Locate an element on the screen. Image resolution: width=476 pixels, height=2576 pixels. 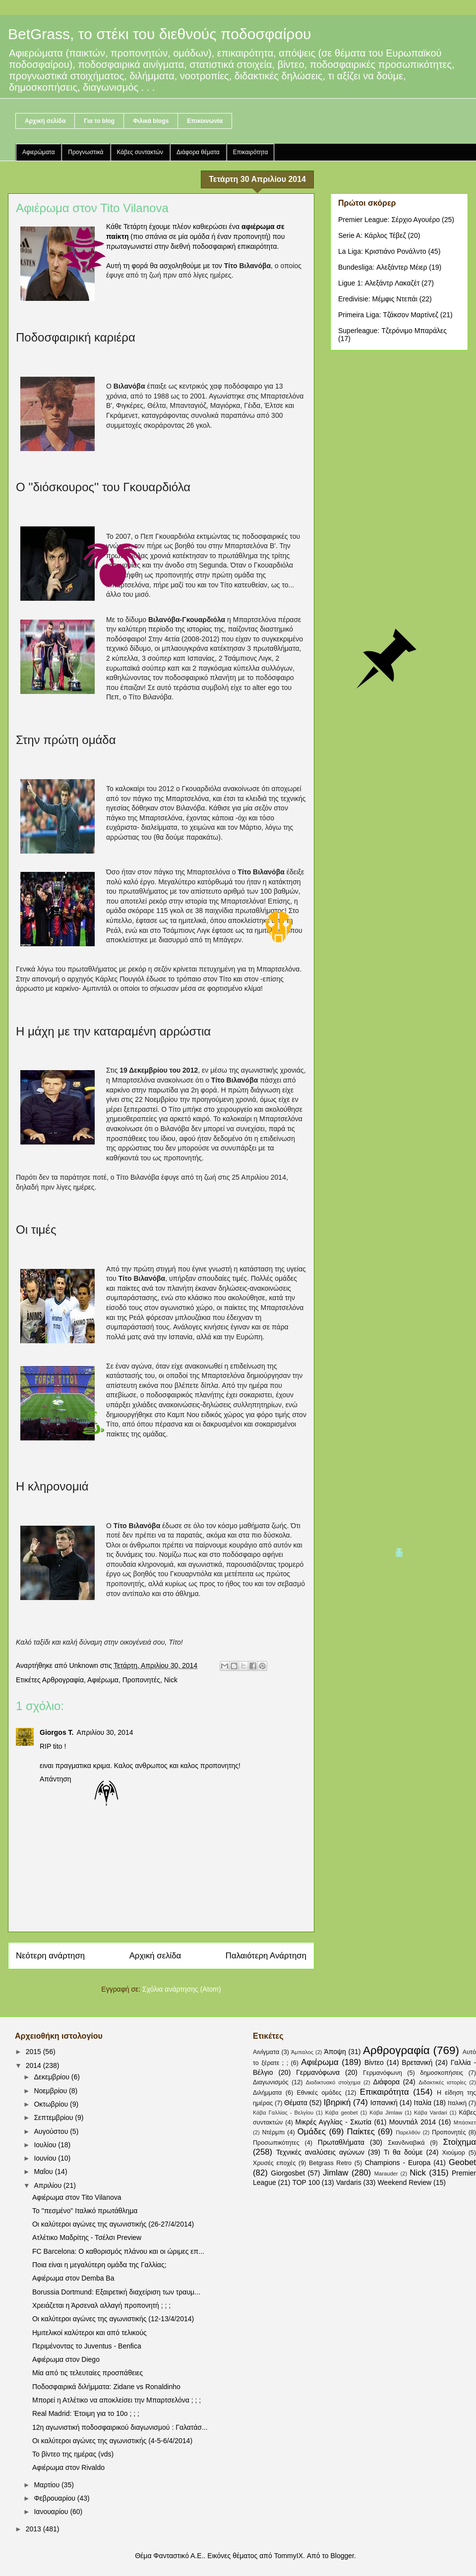
select a scout ship unit in a strategy game is located at coordinates (106, 1793).